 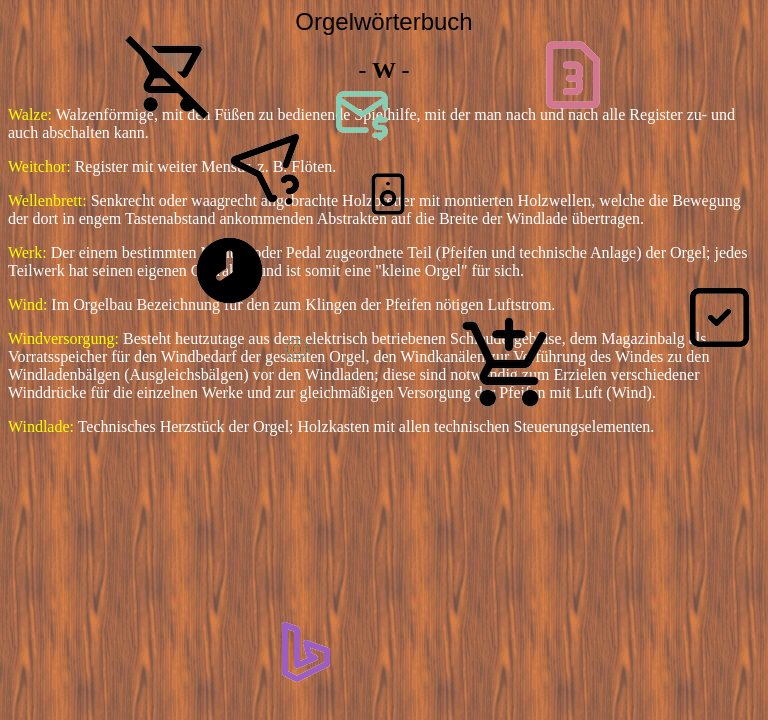 I want to click on SIM card slot 3, so click(x=573, y=75).